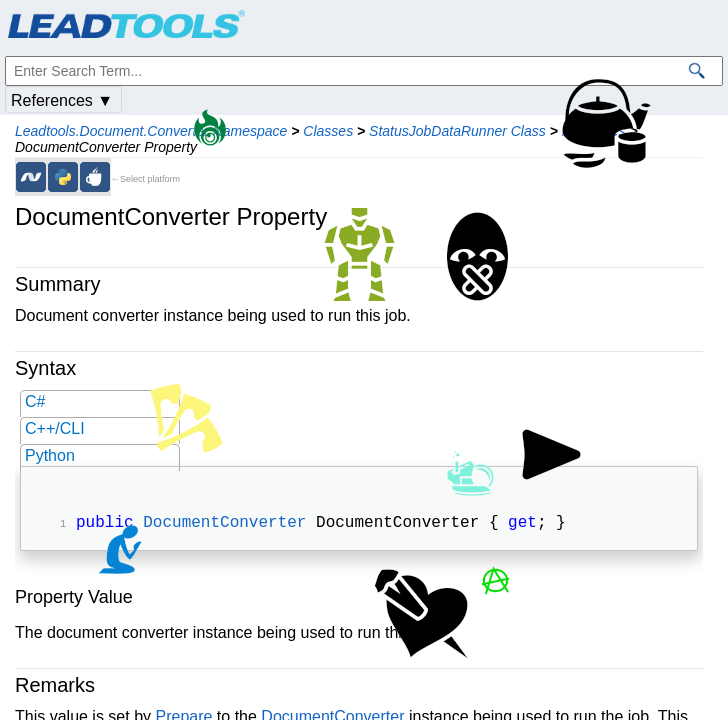 The image size is (728, 720). I want to click on select battle mech unit in game, so click(359, 254).